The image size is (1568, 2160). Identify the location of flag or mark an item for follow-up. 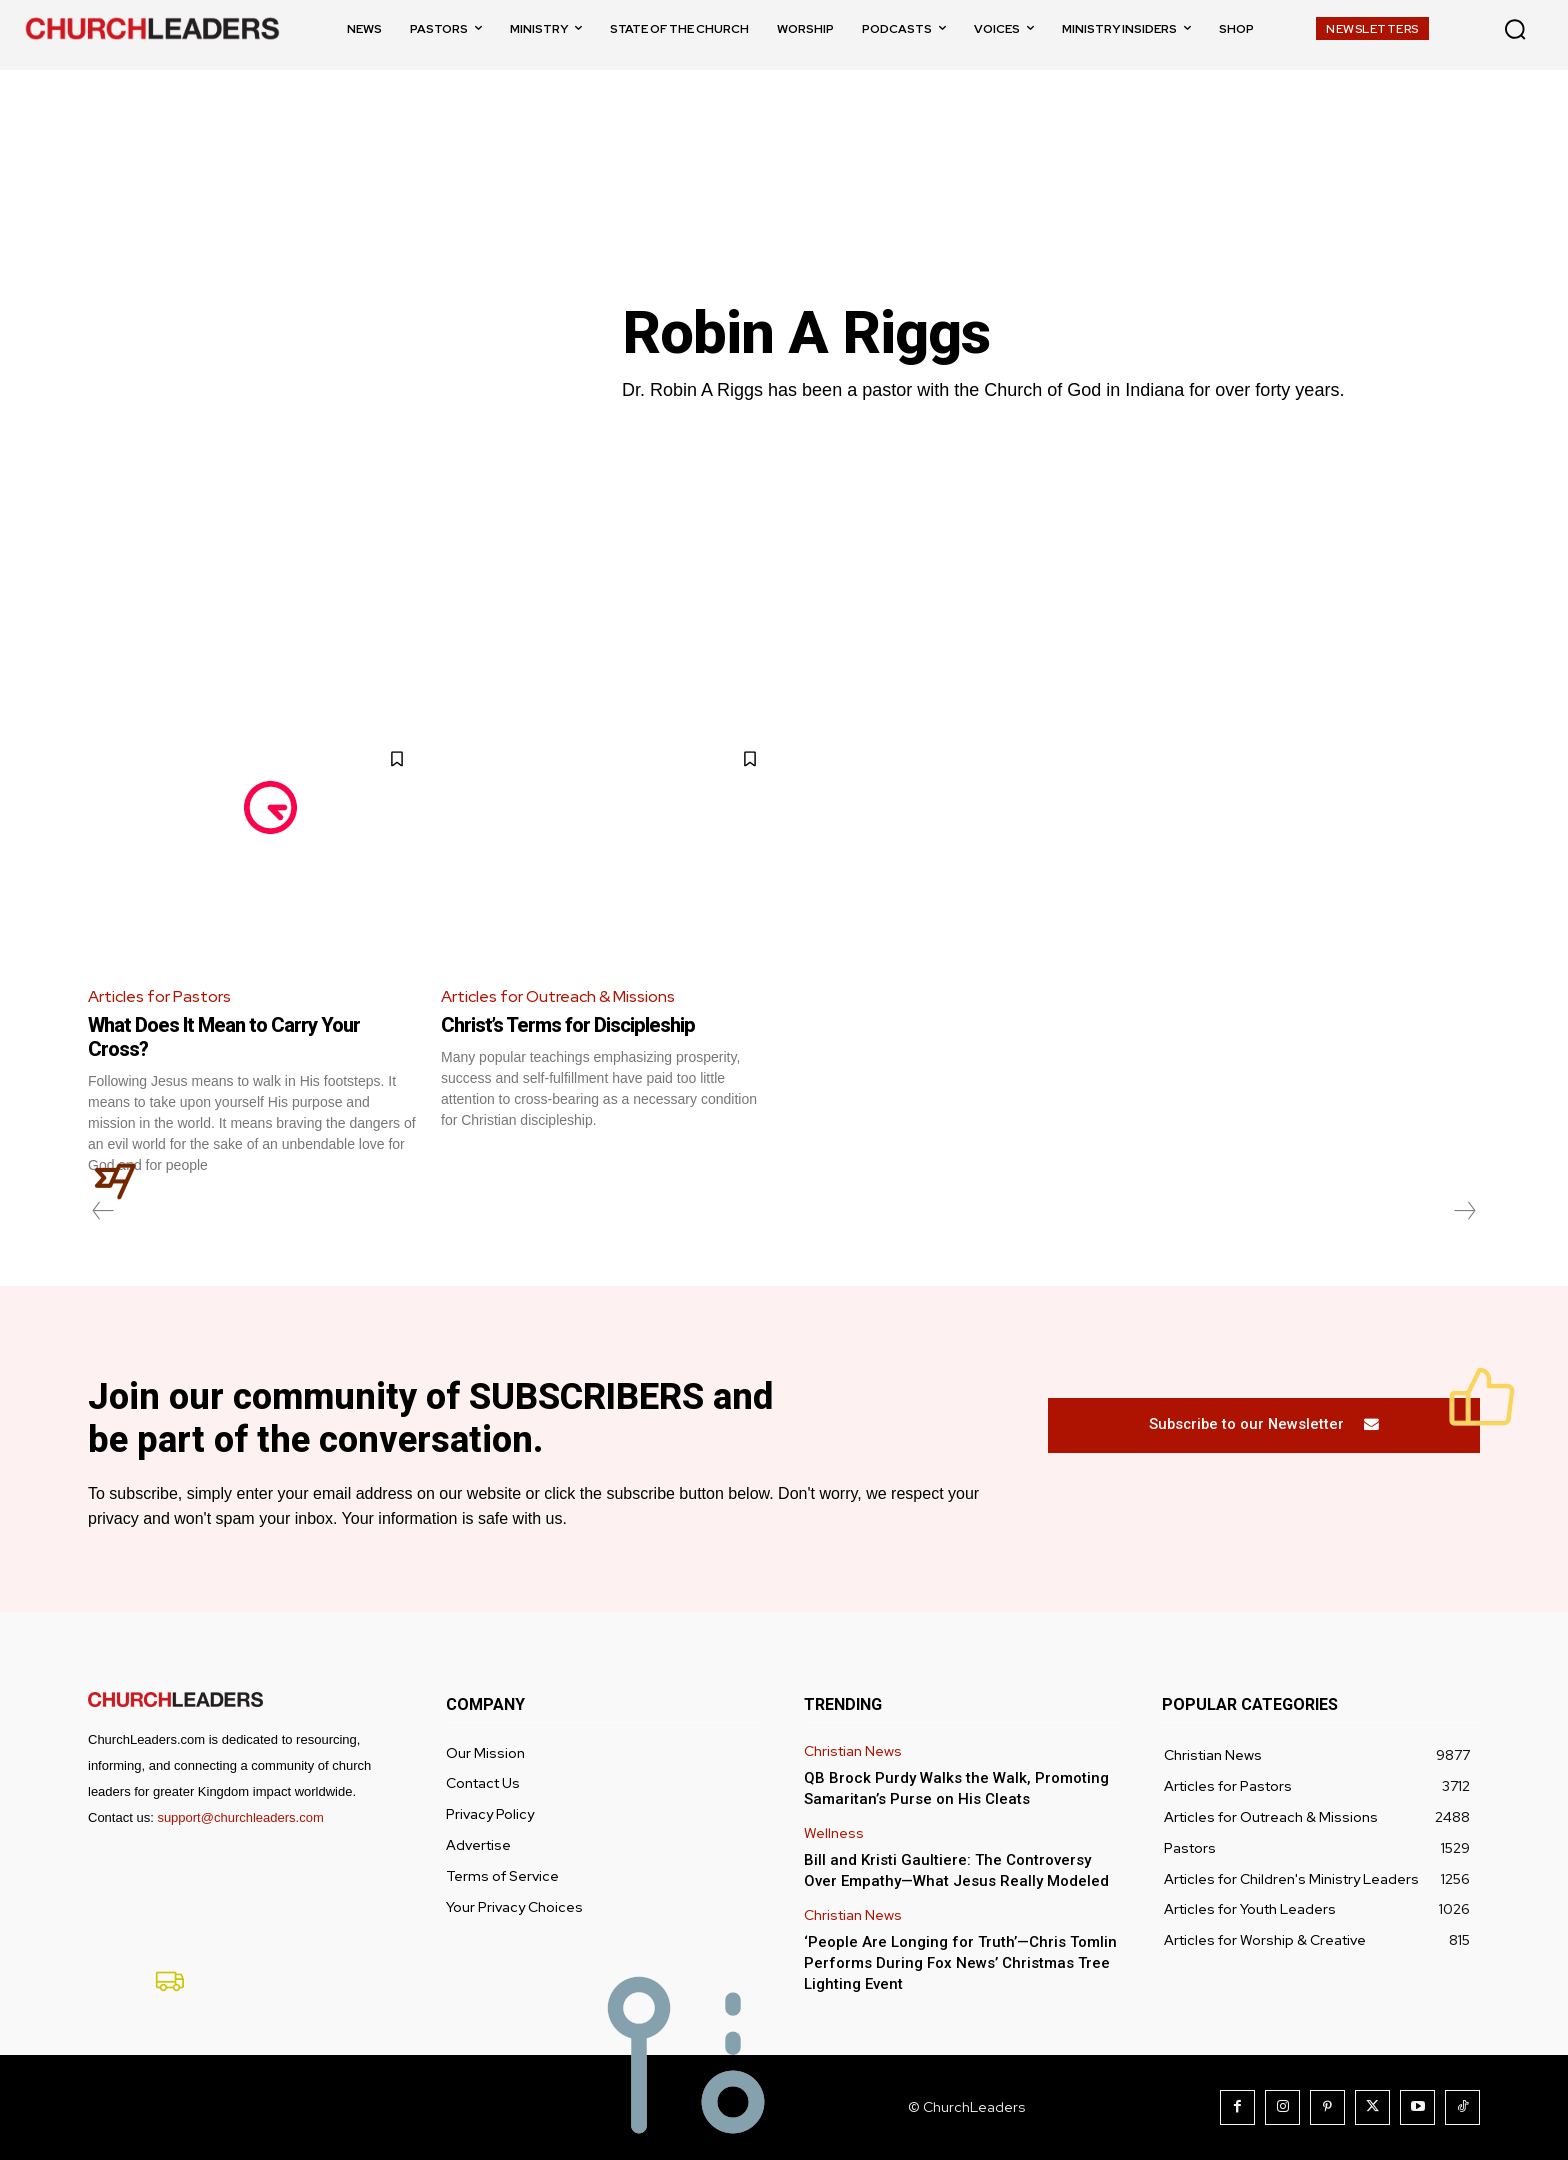
(115, 1180).